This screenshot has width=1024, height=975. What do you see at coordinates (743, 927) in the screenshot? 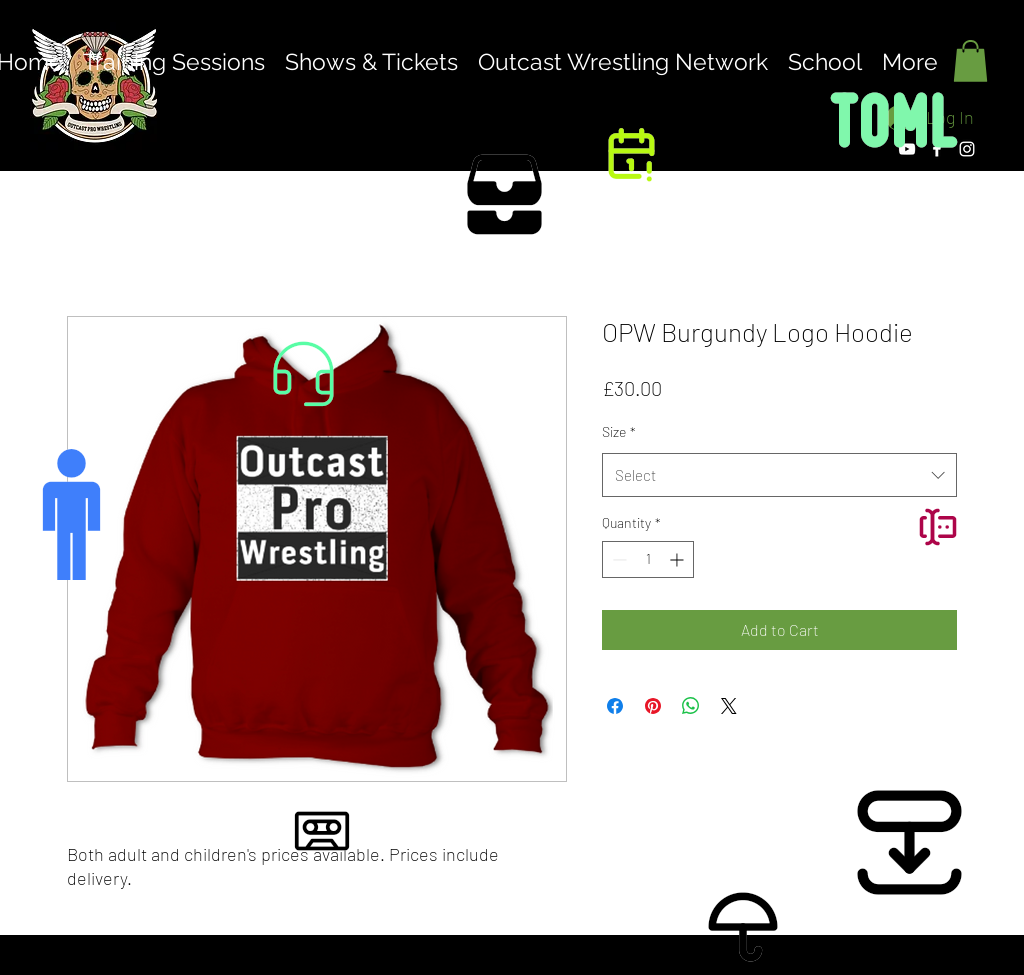
I see `view weather protection or rain forecast` at bounding box center [743, 927].